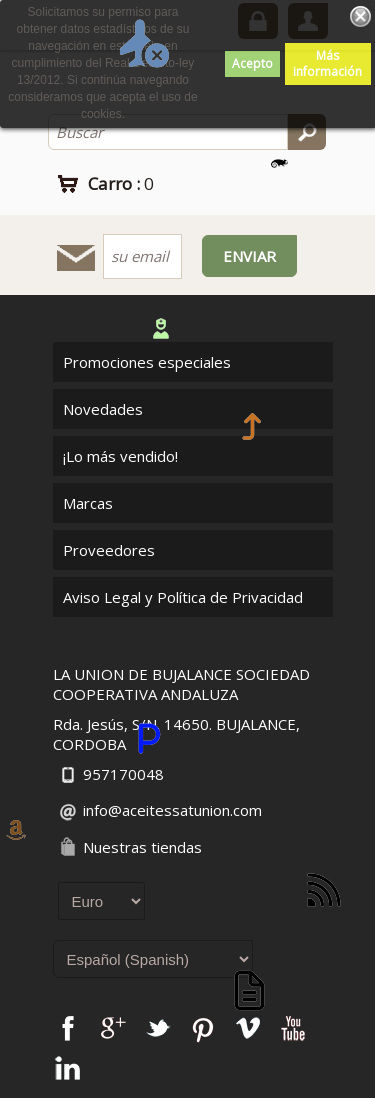 This screenshot has height=1098, width=375. Describe the element at coordinates (161, 329) in the screenshot. I see `access healthcare or nursing services` at that location.